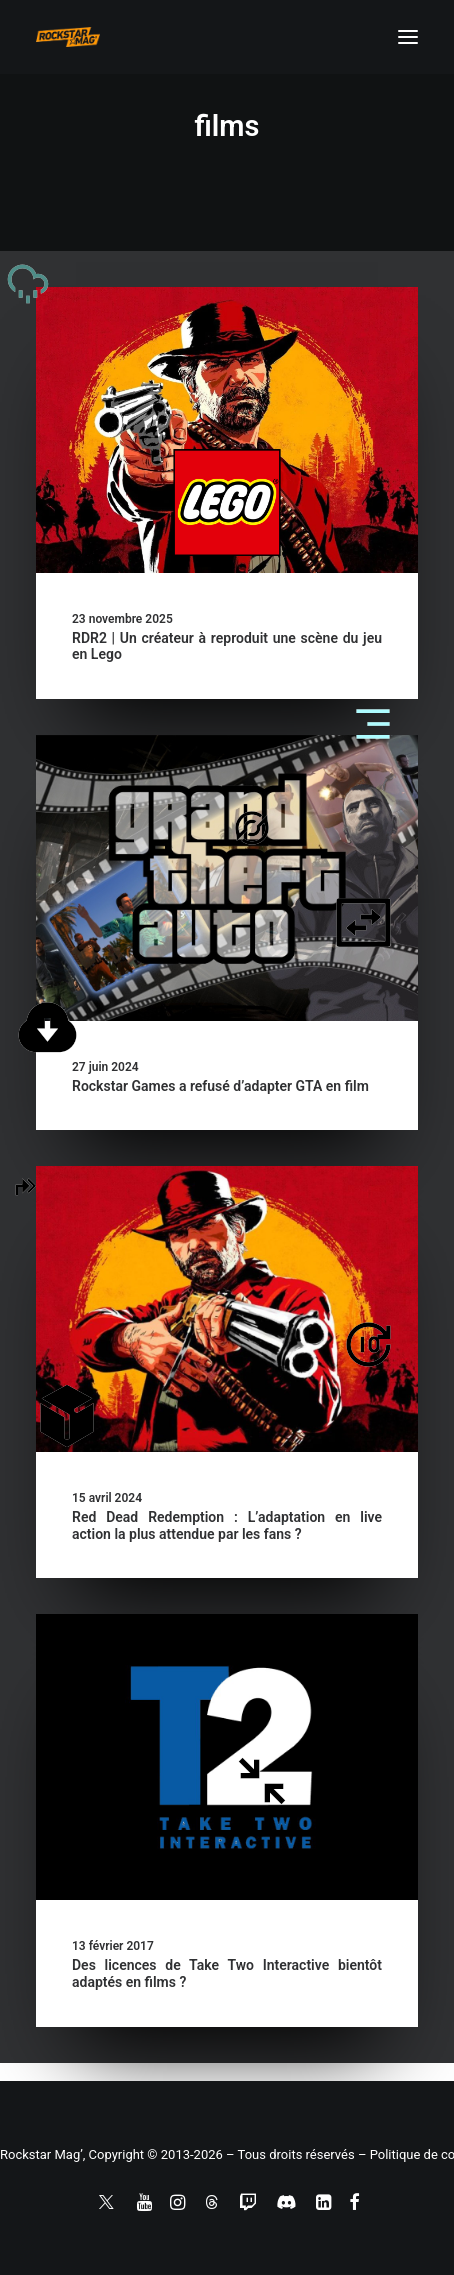 The height and width of the screenshot is (2275, 454). I want to click on DPD parcel delivery service logo, so click(67, 1416).